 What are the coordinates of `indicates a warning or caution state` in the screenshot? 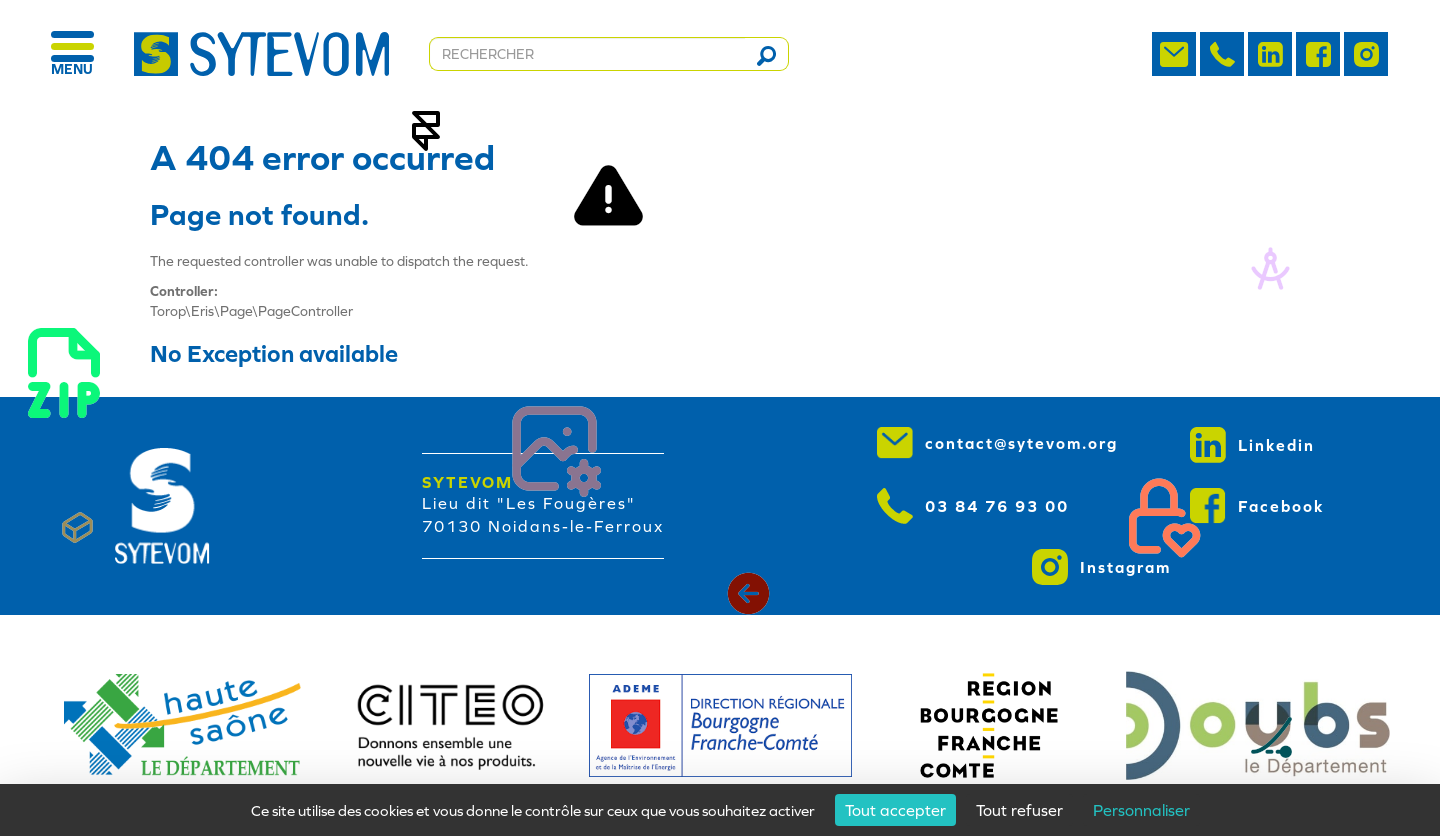 It's located at (608, 197).